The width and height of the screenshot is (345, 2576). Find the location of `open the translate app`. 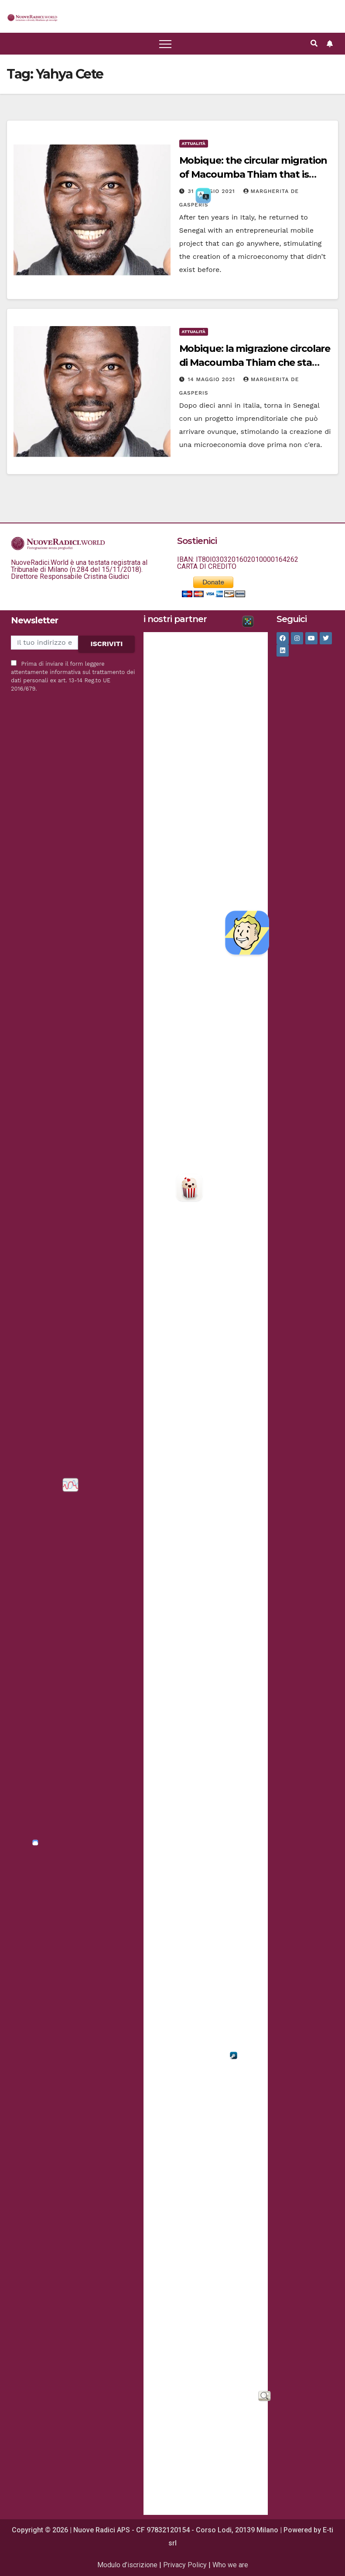

open the translate app is located at coordinates (203, 196).